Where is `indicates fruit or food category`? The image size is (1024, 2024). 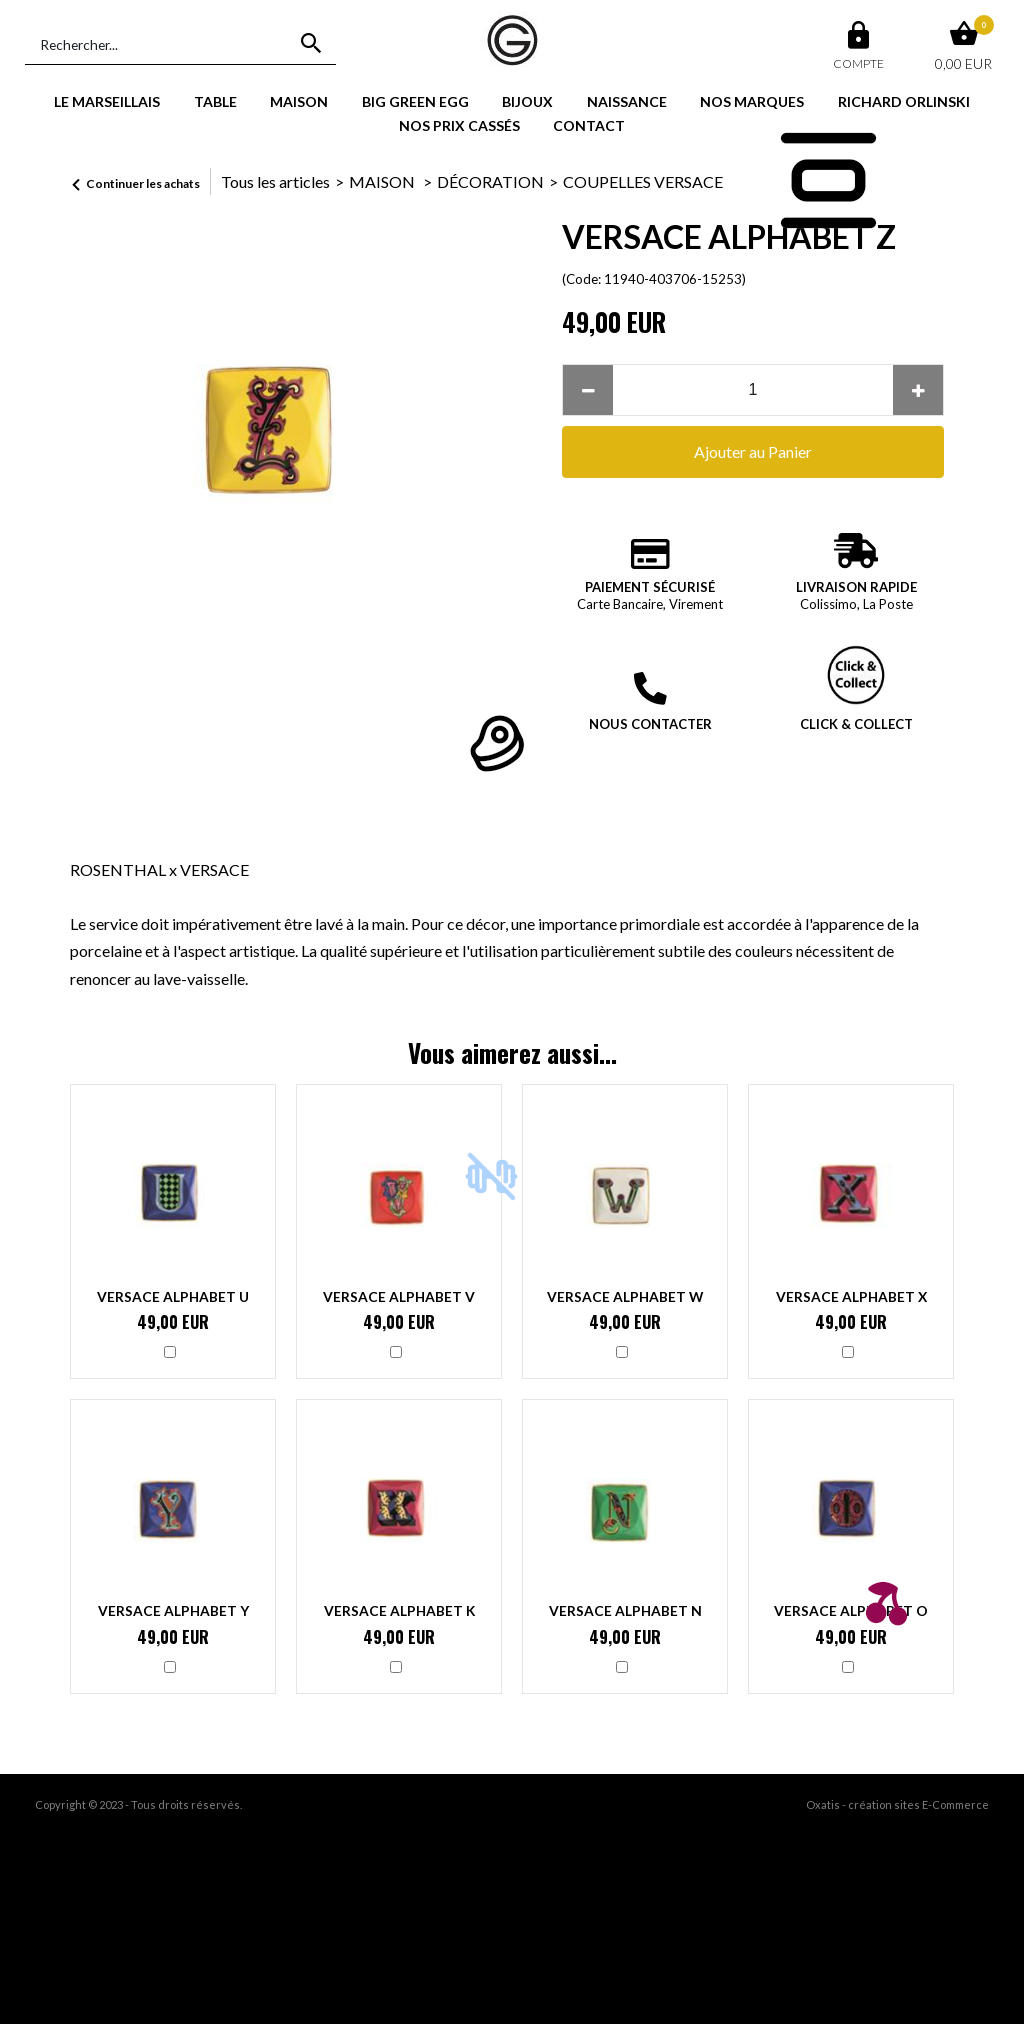 indicates fruit or food category is located at coordinates (886, 1602).